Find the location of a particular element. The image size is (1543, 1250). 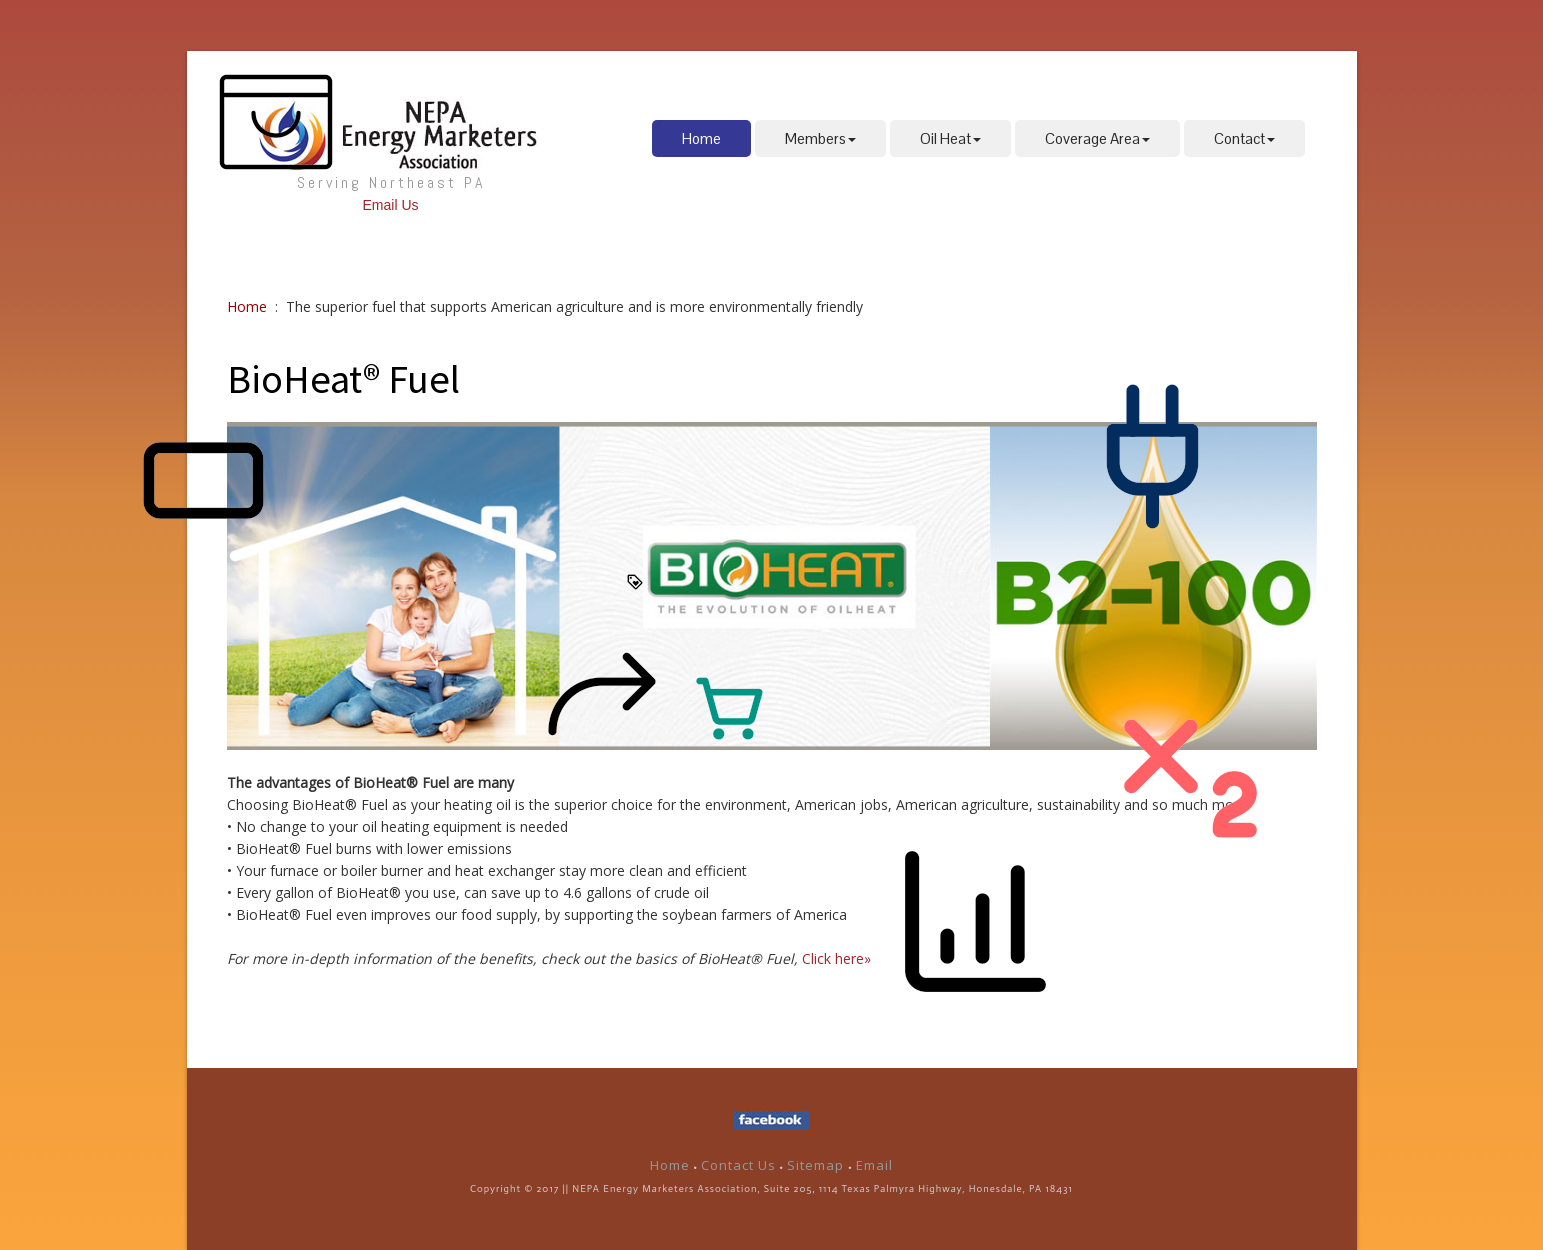

view analytics or statistics is located at coordinates (975, 921).